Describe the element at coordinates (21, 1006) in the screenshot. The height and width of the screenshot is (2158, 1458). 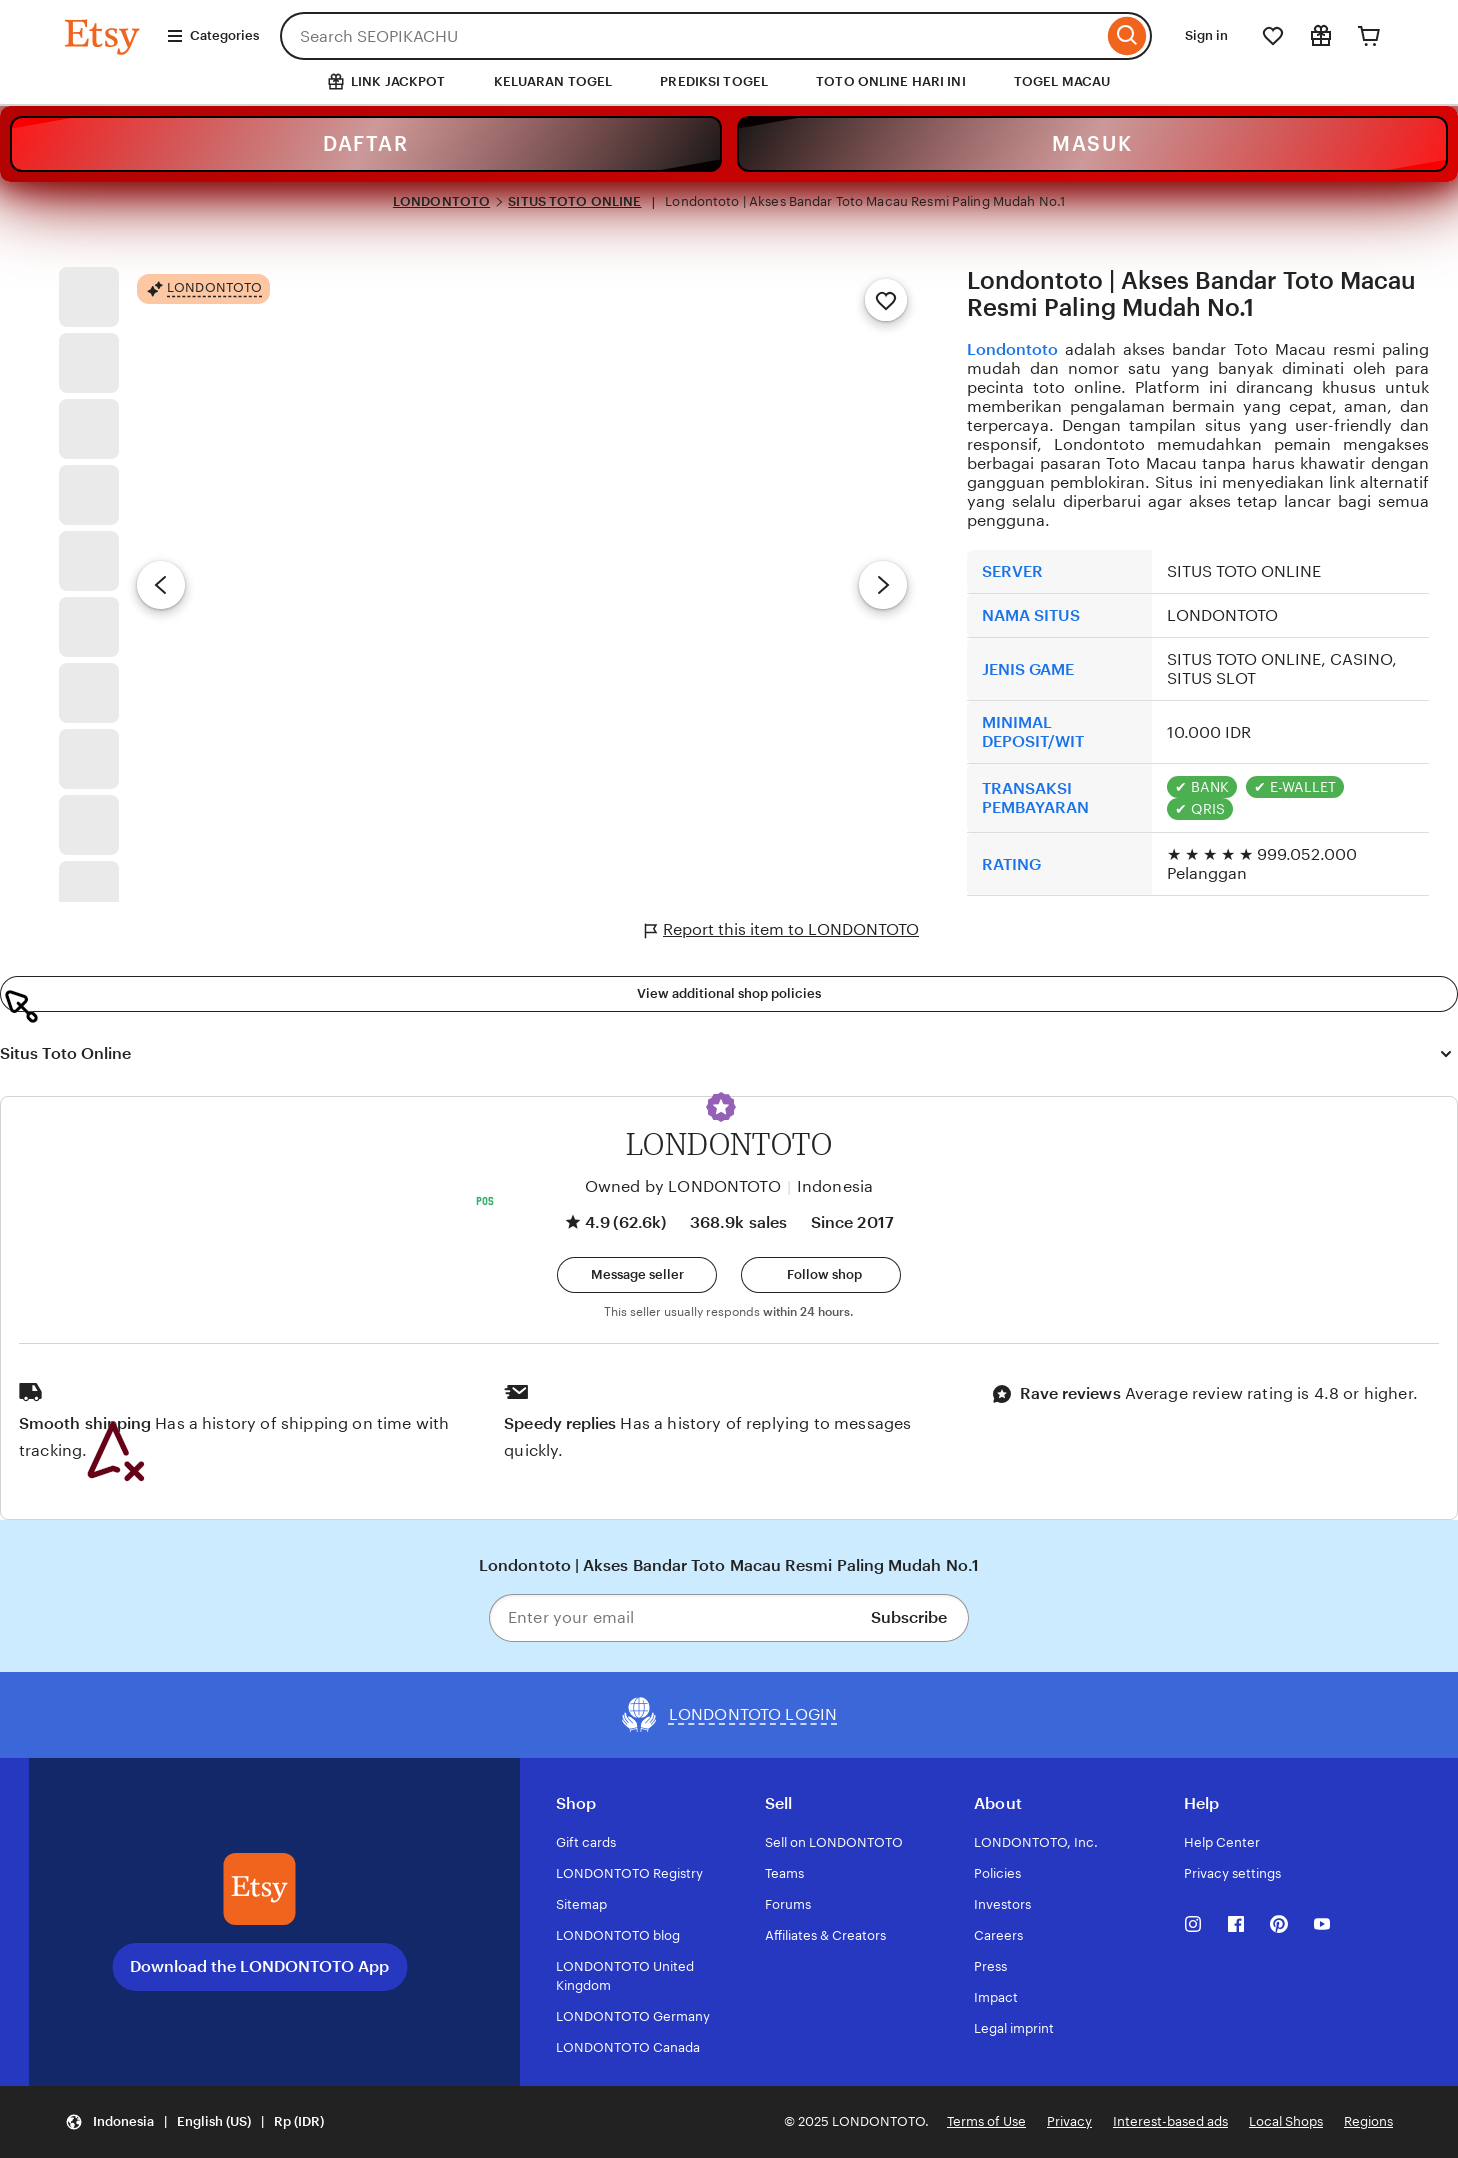
I see `access gardening or landscaping tools` at that location.